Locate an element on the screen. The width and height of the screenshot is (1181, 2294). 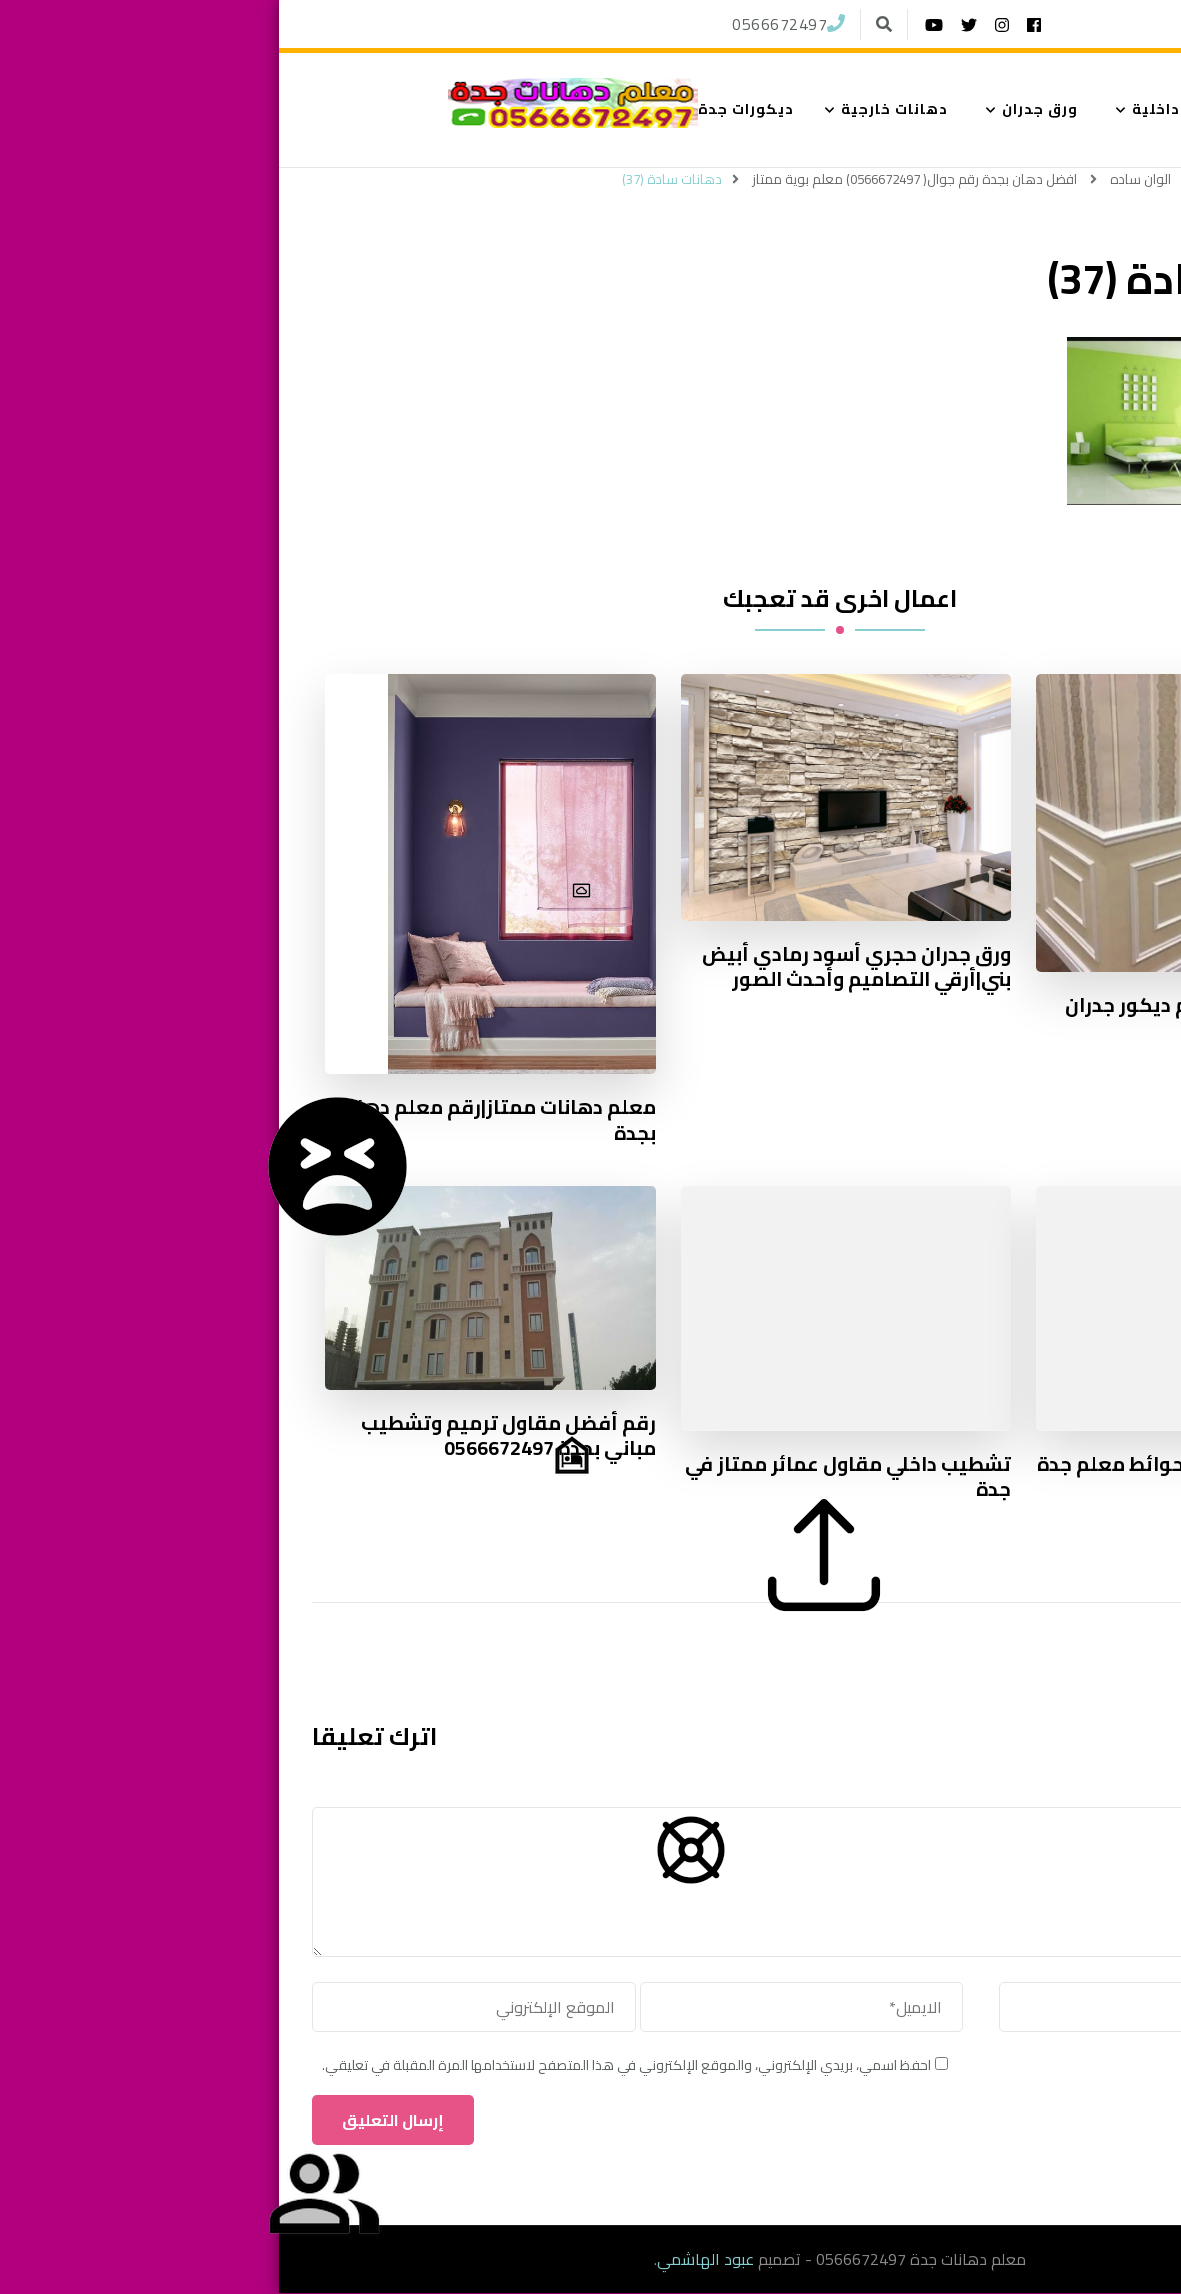
view contacts or people list is located at coordinates (324, 2193).